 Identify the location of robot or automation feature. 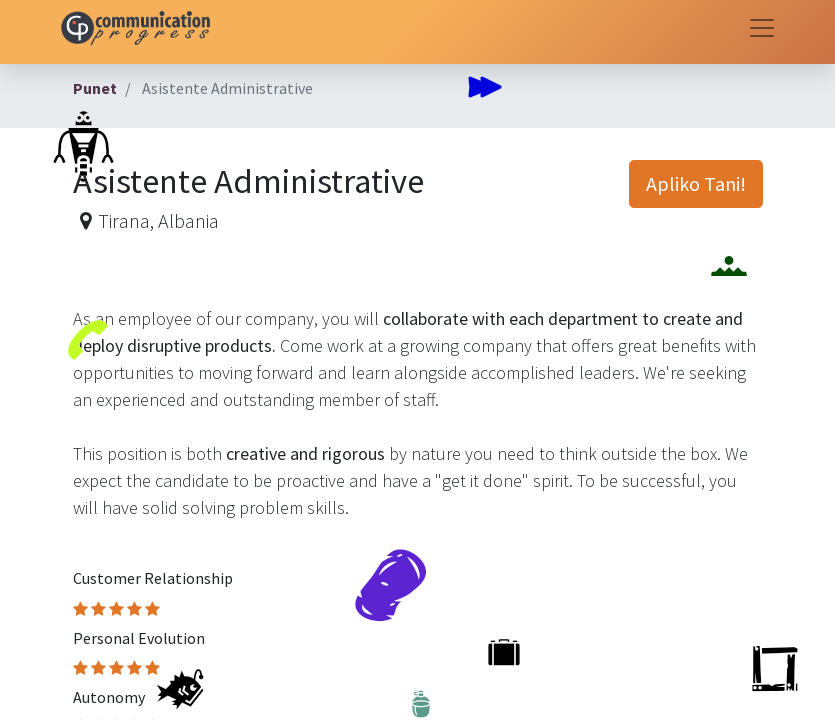
(83, 146).